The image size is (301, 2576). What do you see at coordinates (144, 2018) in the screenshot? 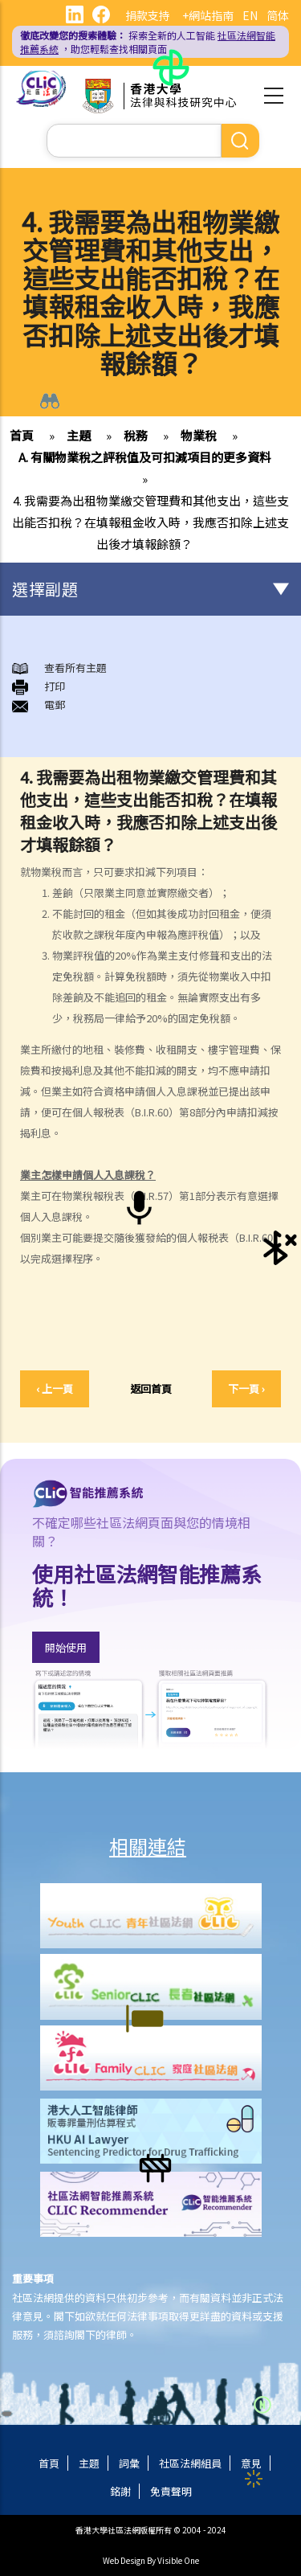
I see `align content to the left edge` at bounding box center [144, 2018].